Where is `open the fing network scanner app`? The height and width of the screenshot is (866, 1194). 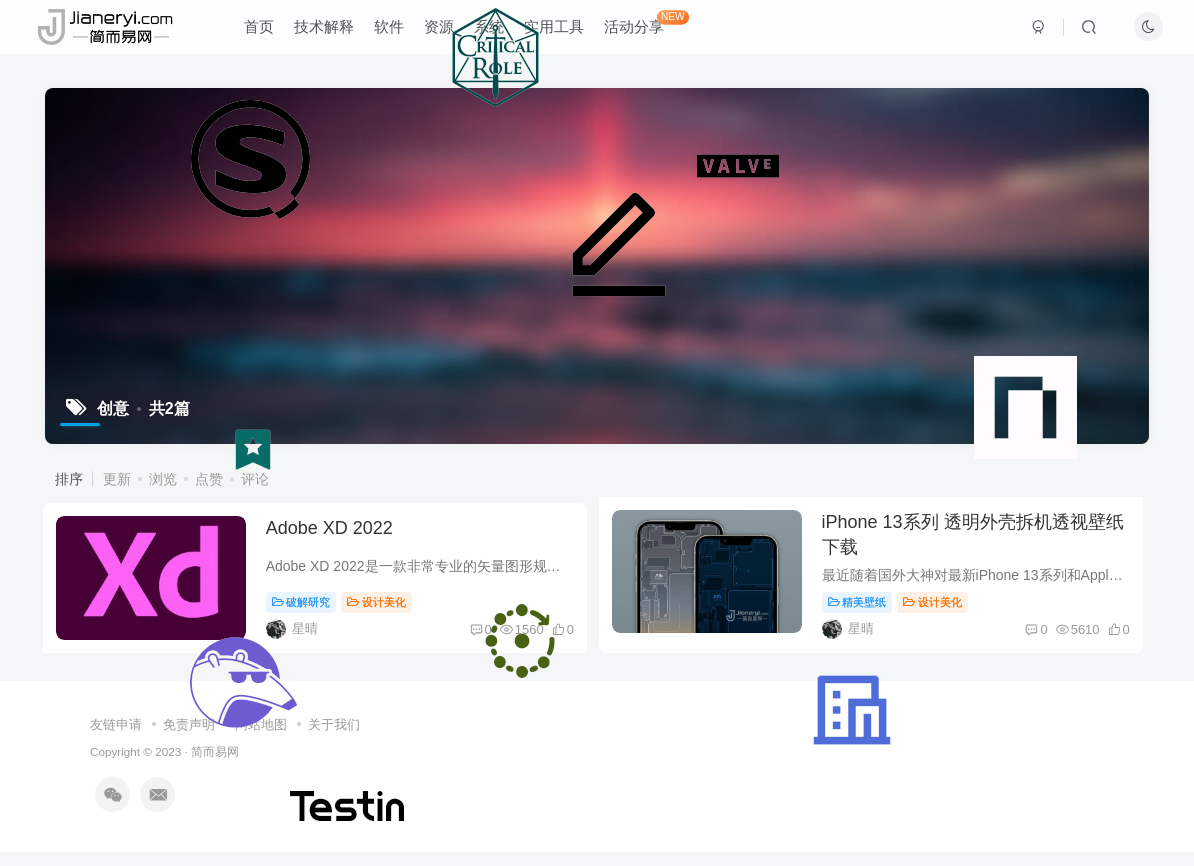 open the fing network scanner app is located at coordinates (520, 641).